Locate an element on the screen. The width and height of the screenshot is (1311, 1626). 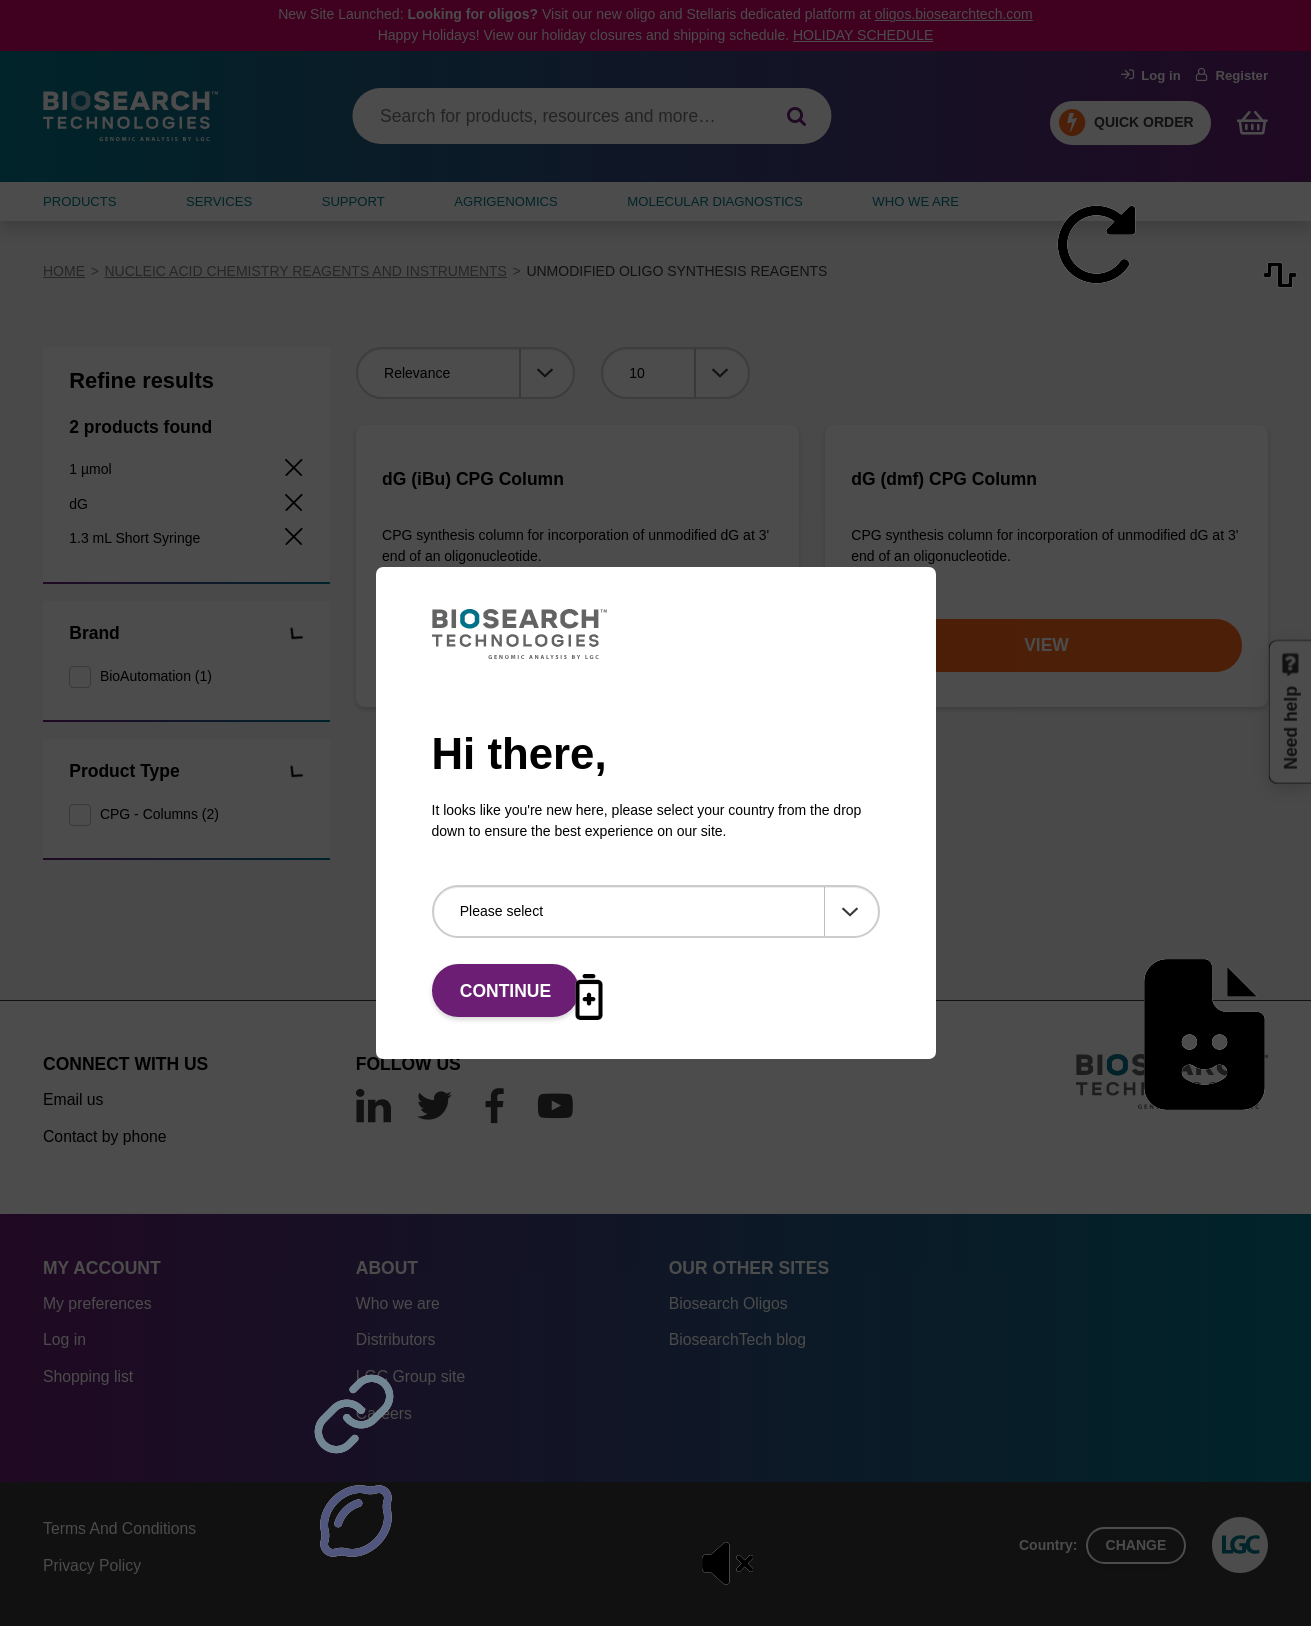
add or extend battery life is located at coordinates (589, 997).